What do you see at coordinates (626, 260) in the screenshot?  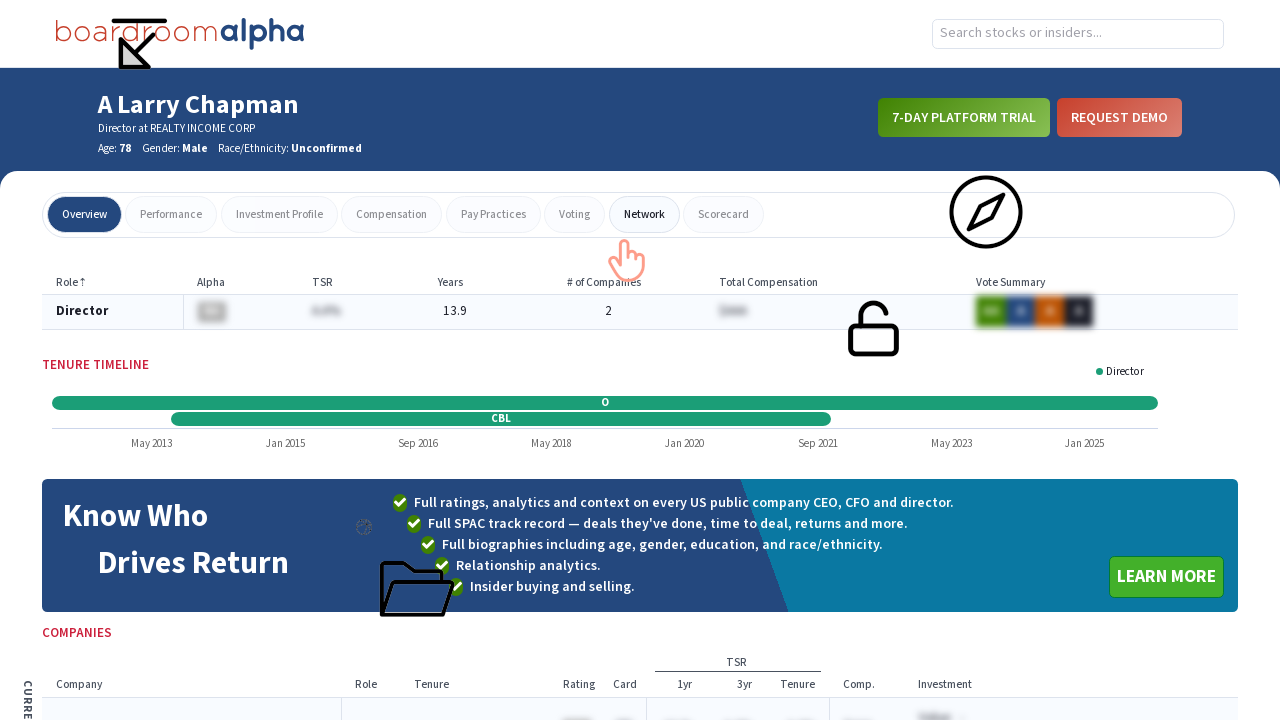 I see `tap or click to interact with an element` at bounding box center [626, 260].